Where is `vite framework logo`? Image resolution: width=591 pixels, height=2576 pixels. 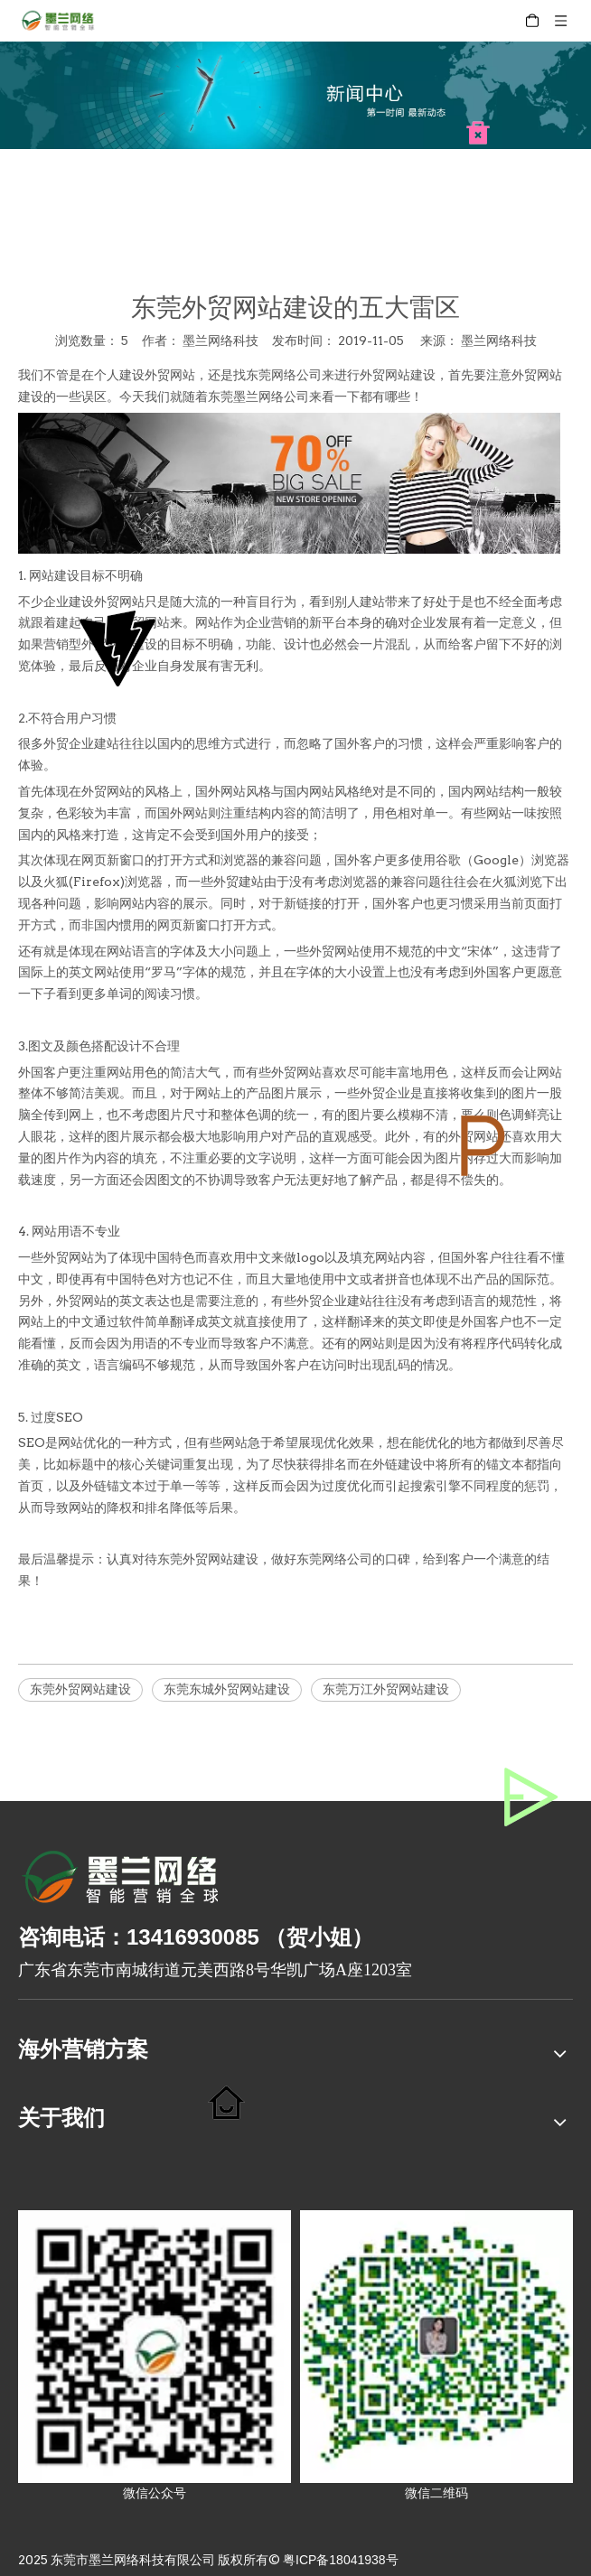 vite framework logo is located at coordinates (117, 649).